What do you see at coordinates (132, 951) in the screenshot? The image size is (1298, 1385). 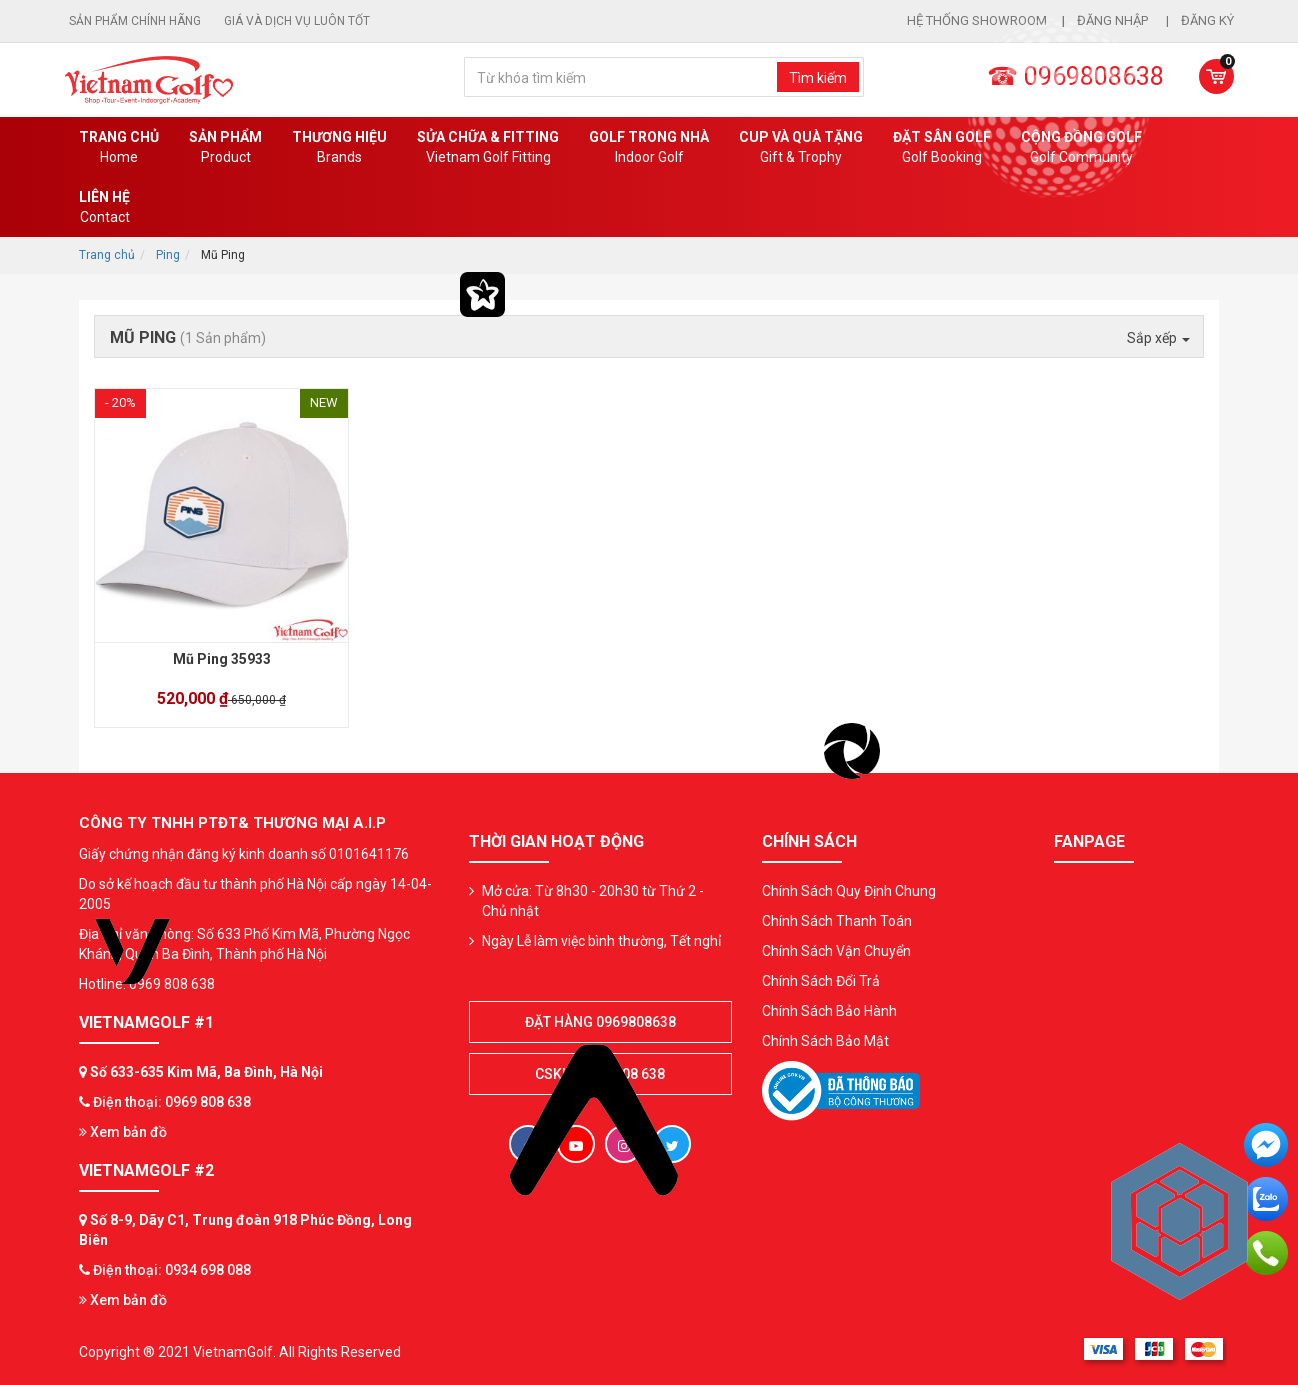 I see `vonage app or service` at bounding box center [132, 951].